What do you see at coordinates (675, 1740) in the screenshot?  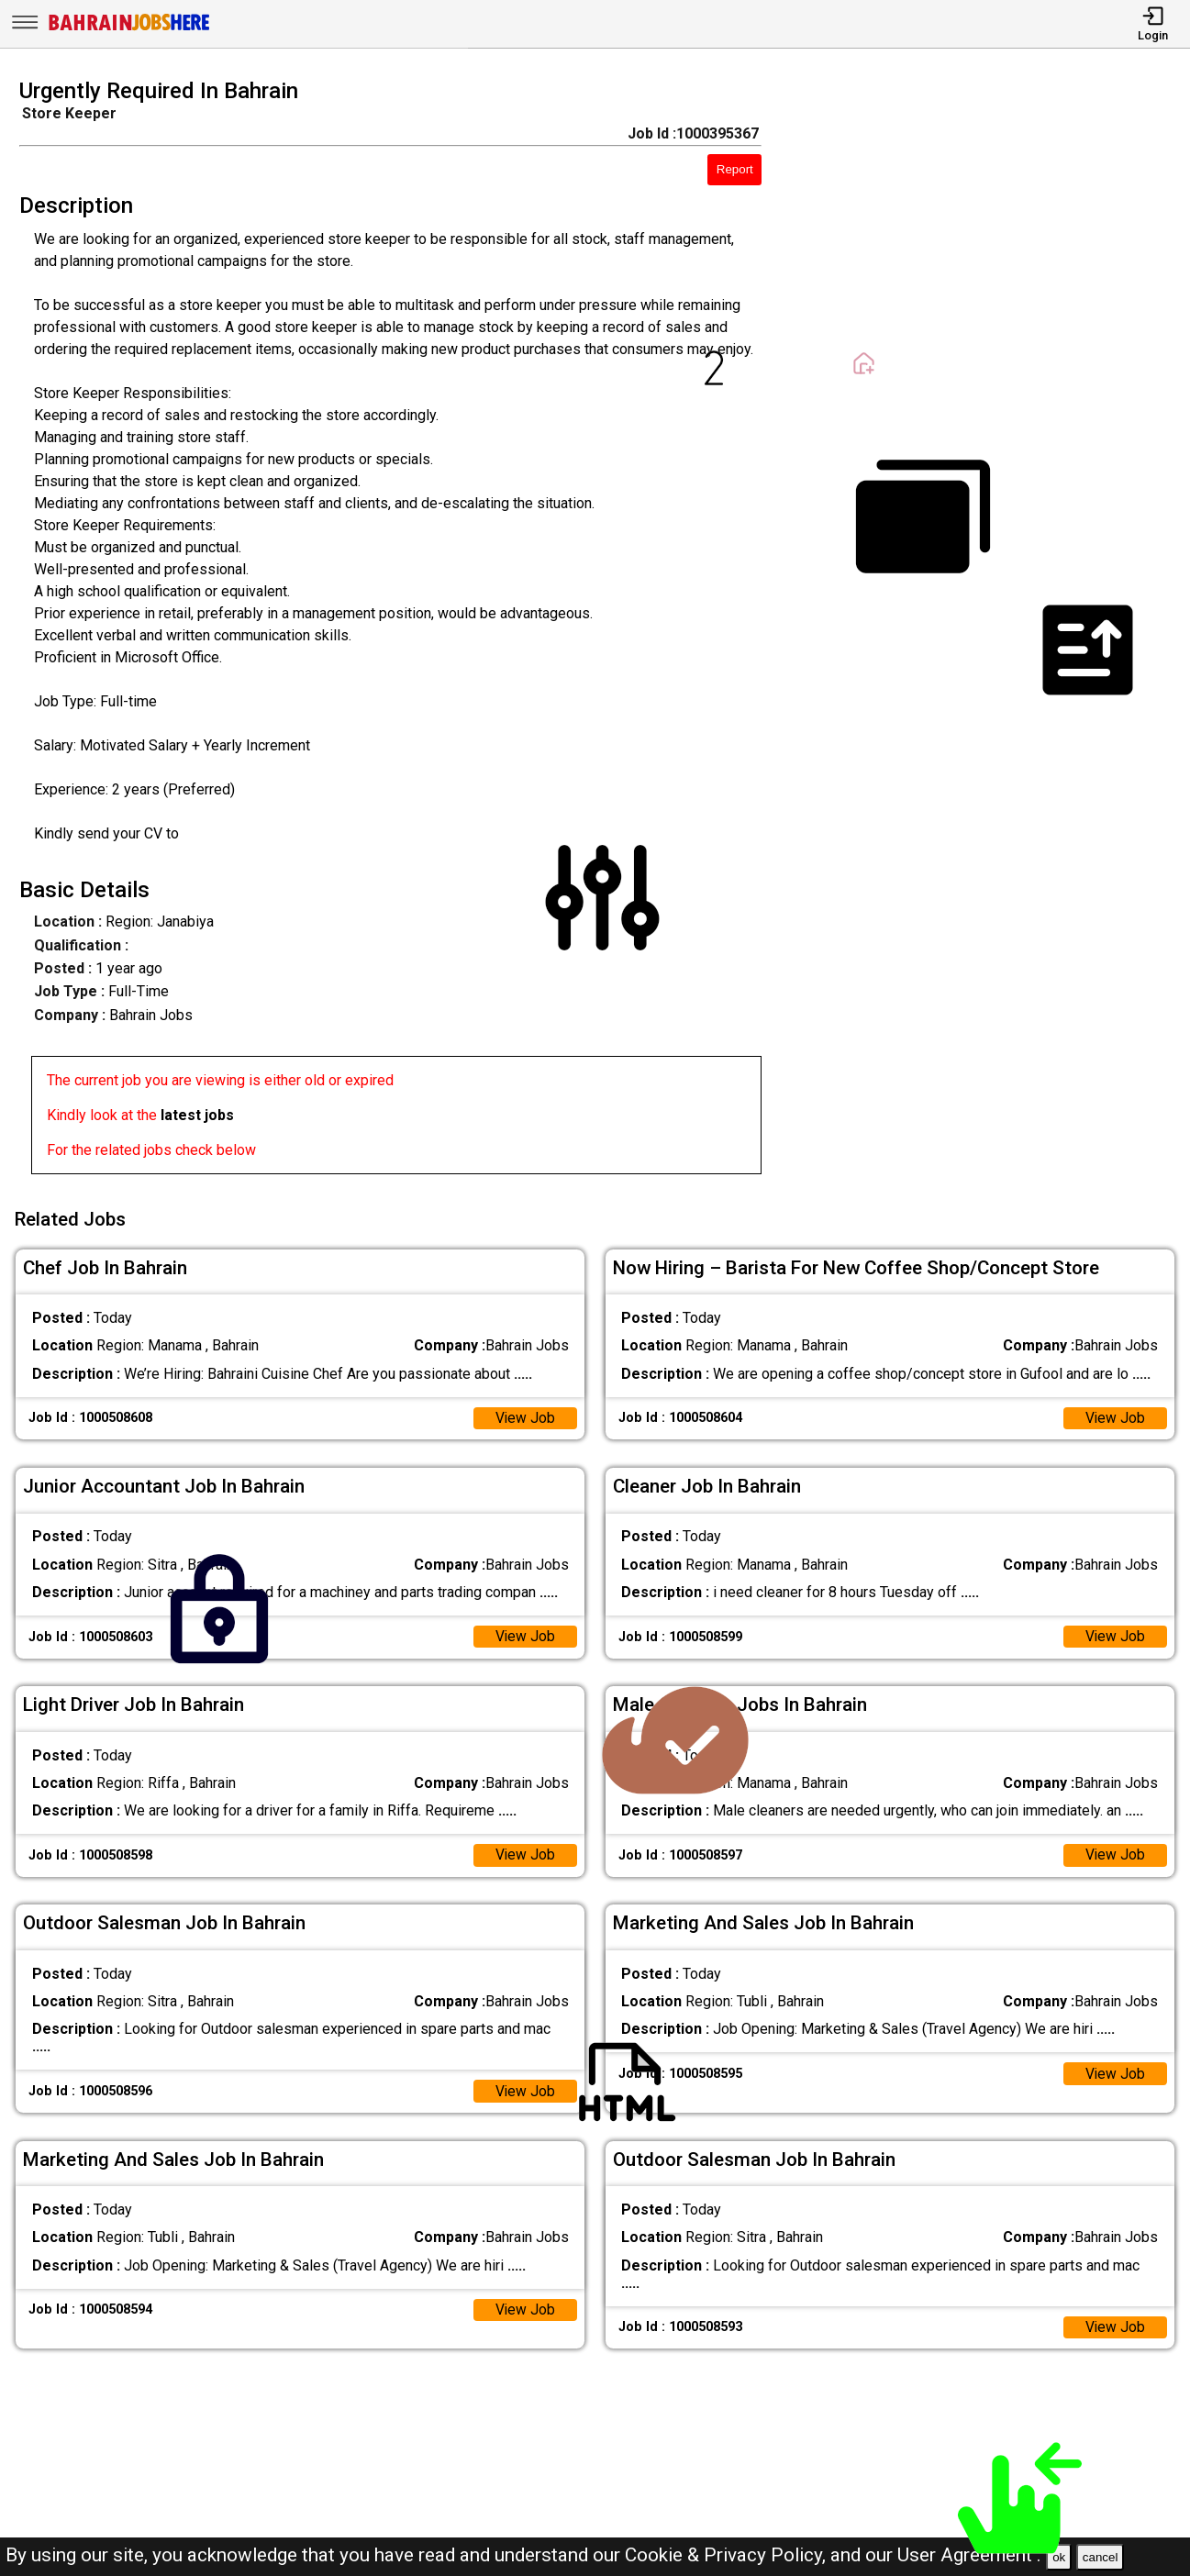 I see `file successfully uploaded to cloud storage` at bounding box center [675, 1740].